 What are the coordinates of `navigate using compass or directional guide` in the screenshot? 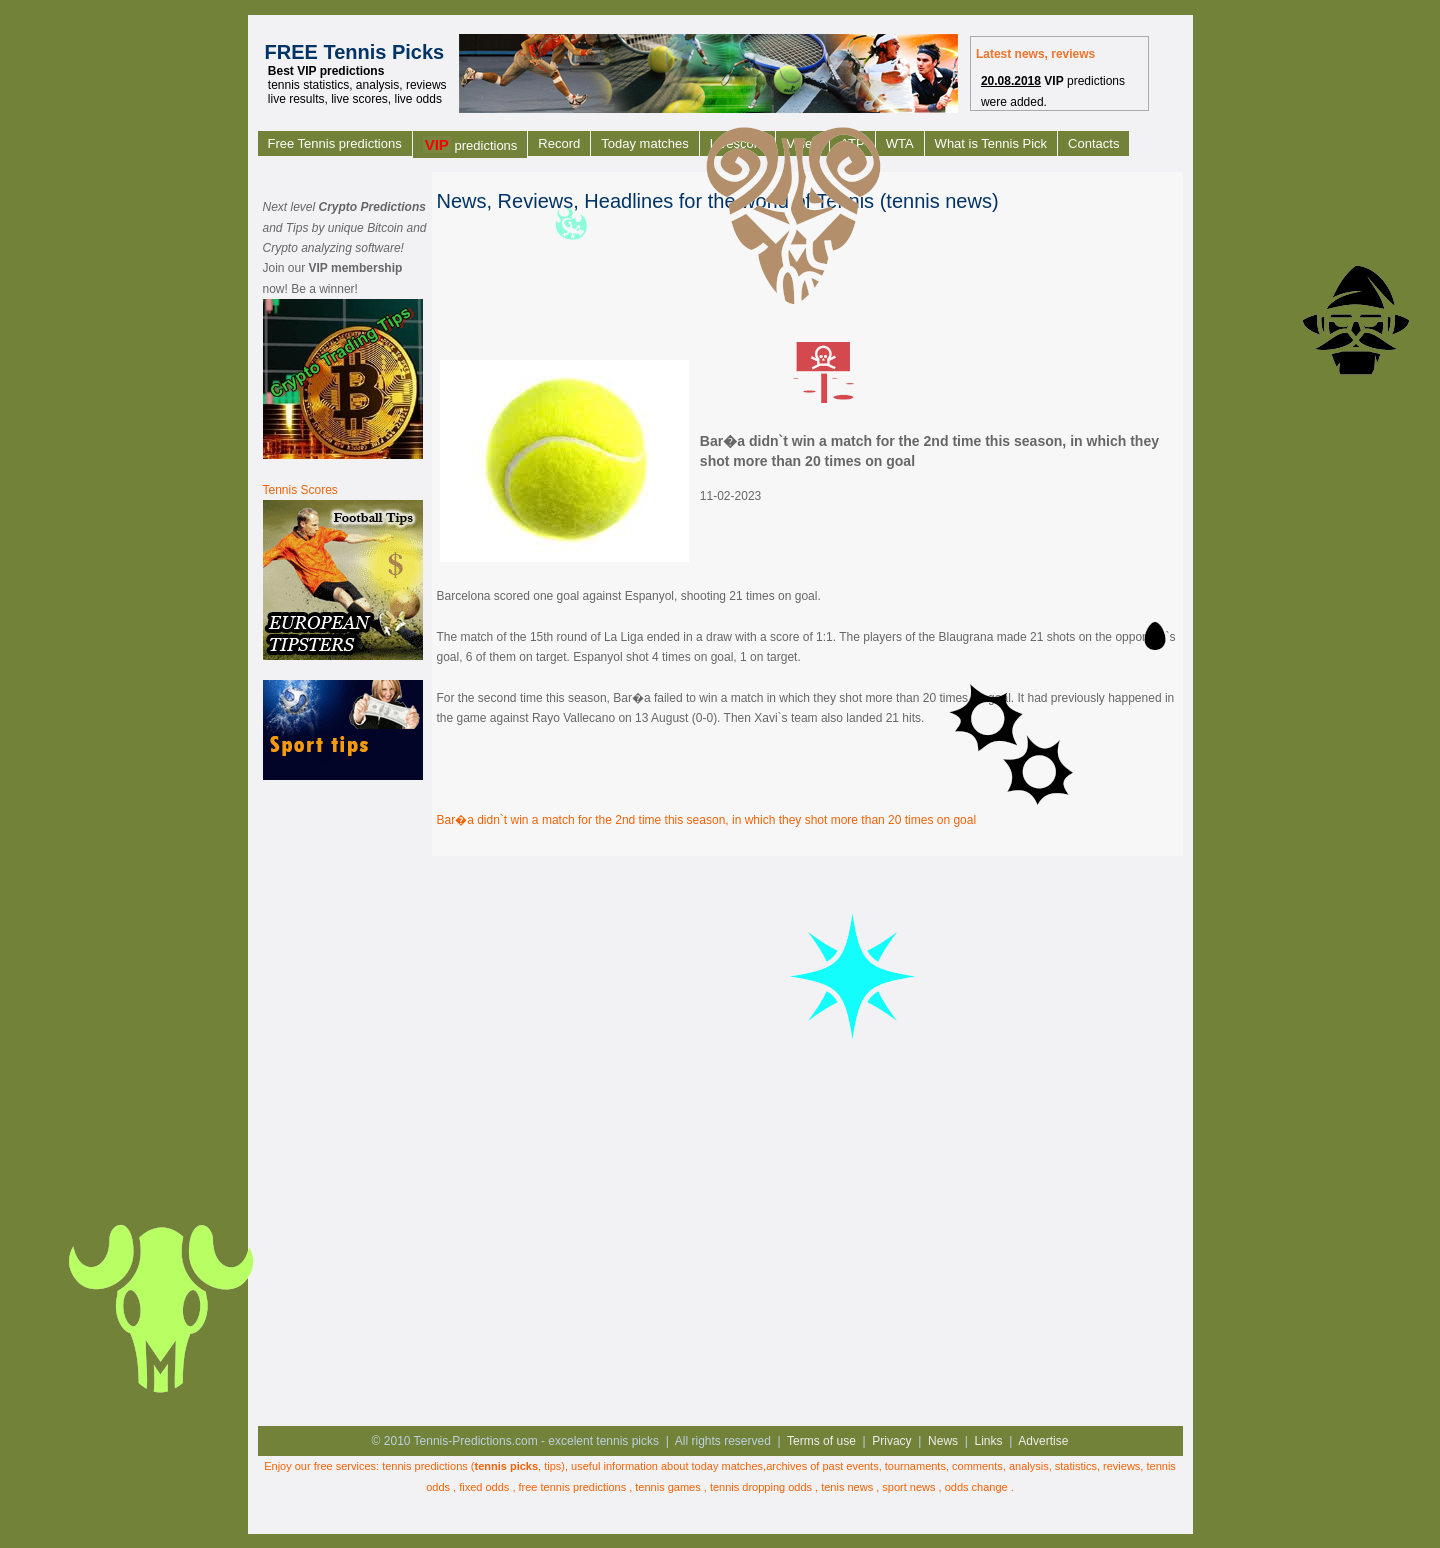 It's located at (852, 976).